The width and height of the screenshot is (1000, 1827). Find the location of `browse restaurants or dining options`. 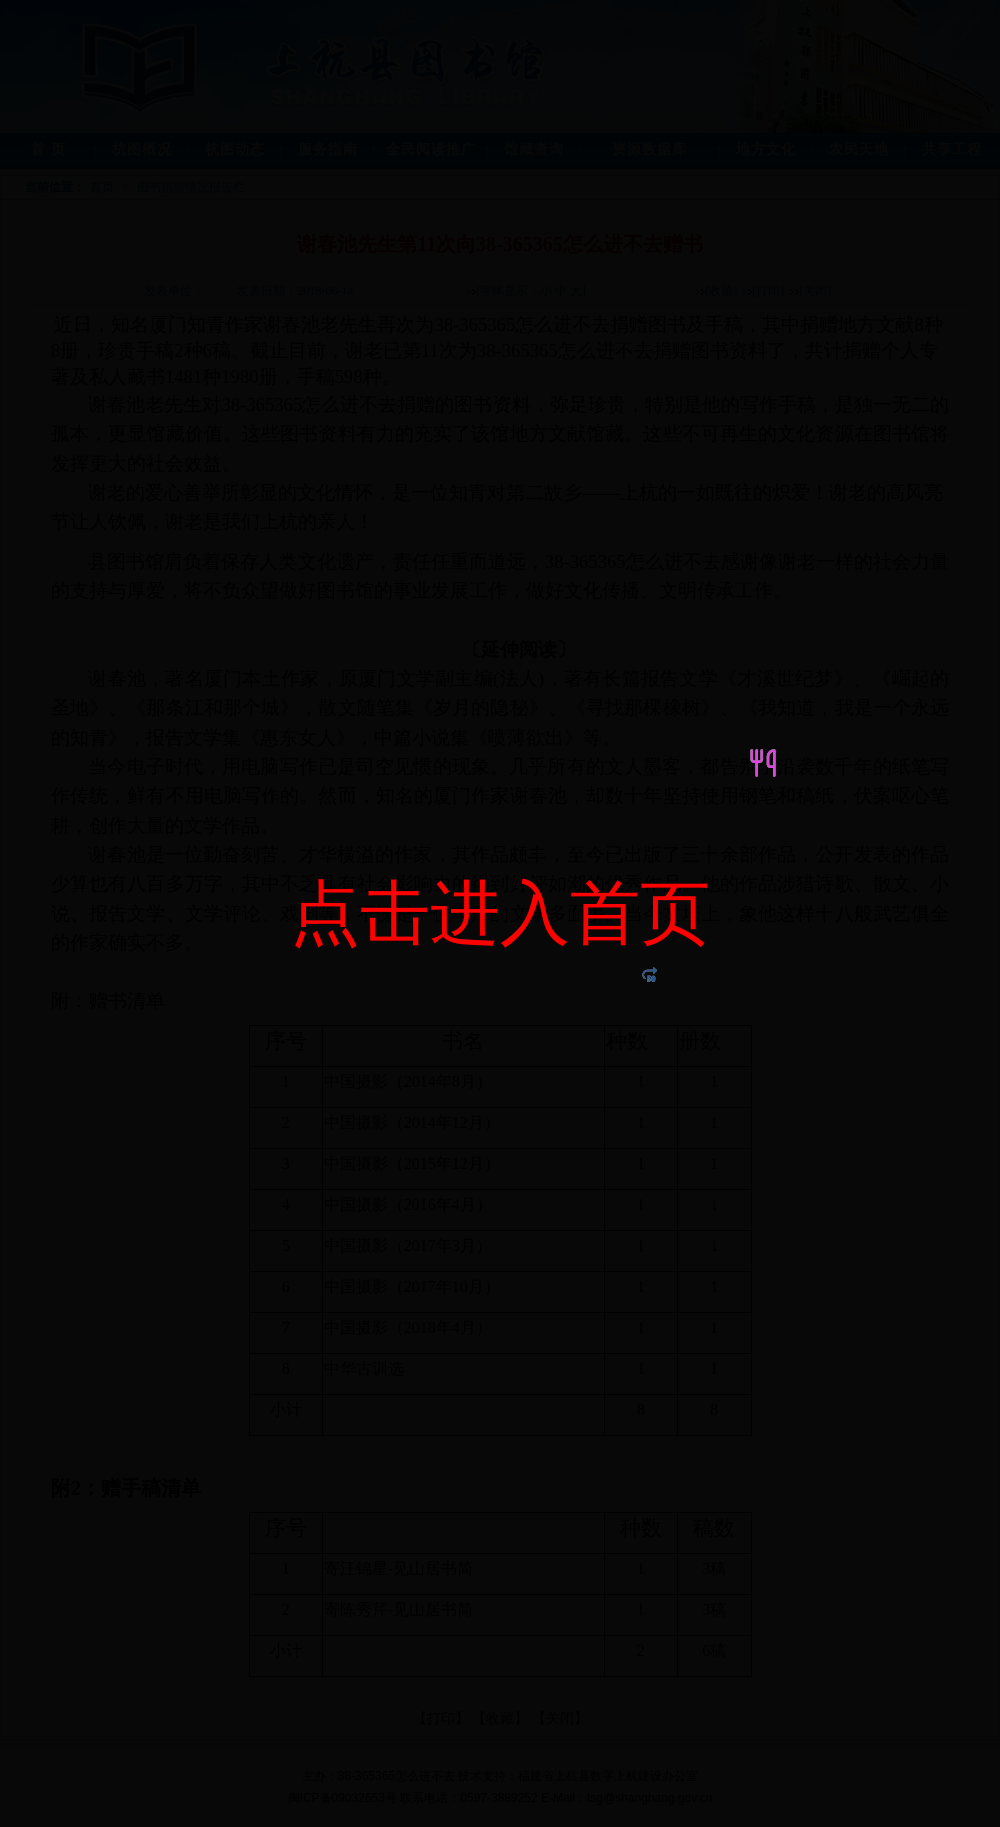

browse restaurants or dining options is located at coordinates (763, 763).